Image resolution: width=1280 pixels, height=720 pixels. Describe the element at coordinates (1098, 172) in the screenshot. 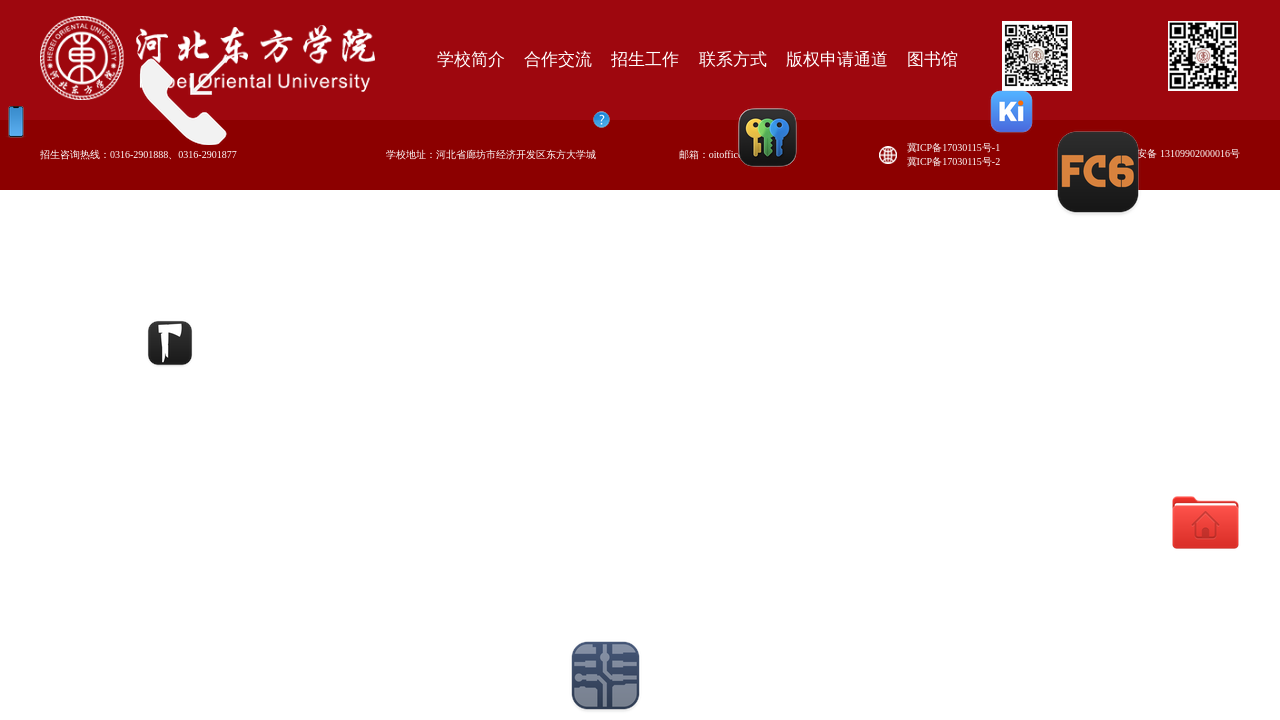

I see `launch Far Cry 6 game` at that location.